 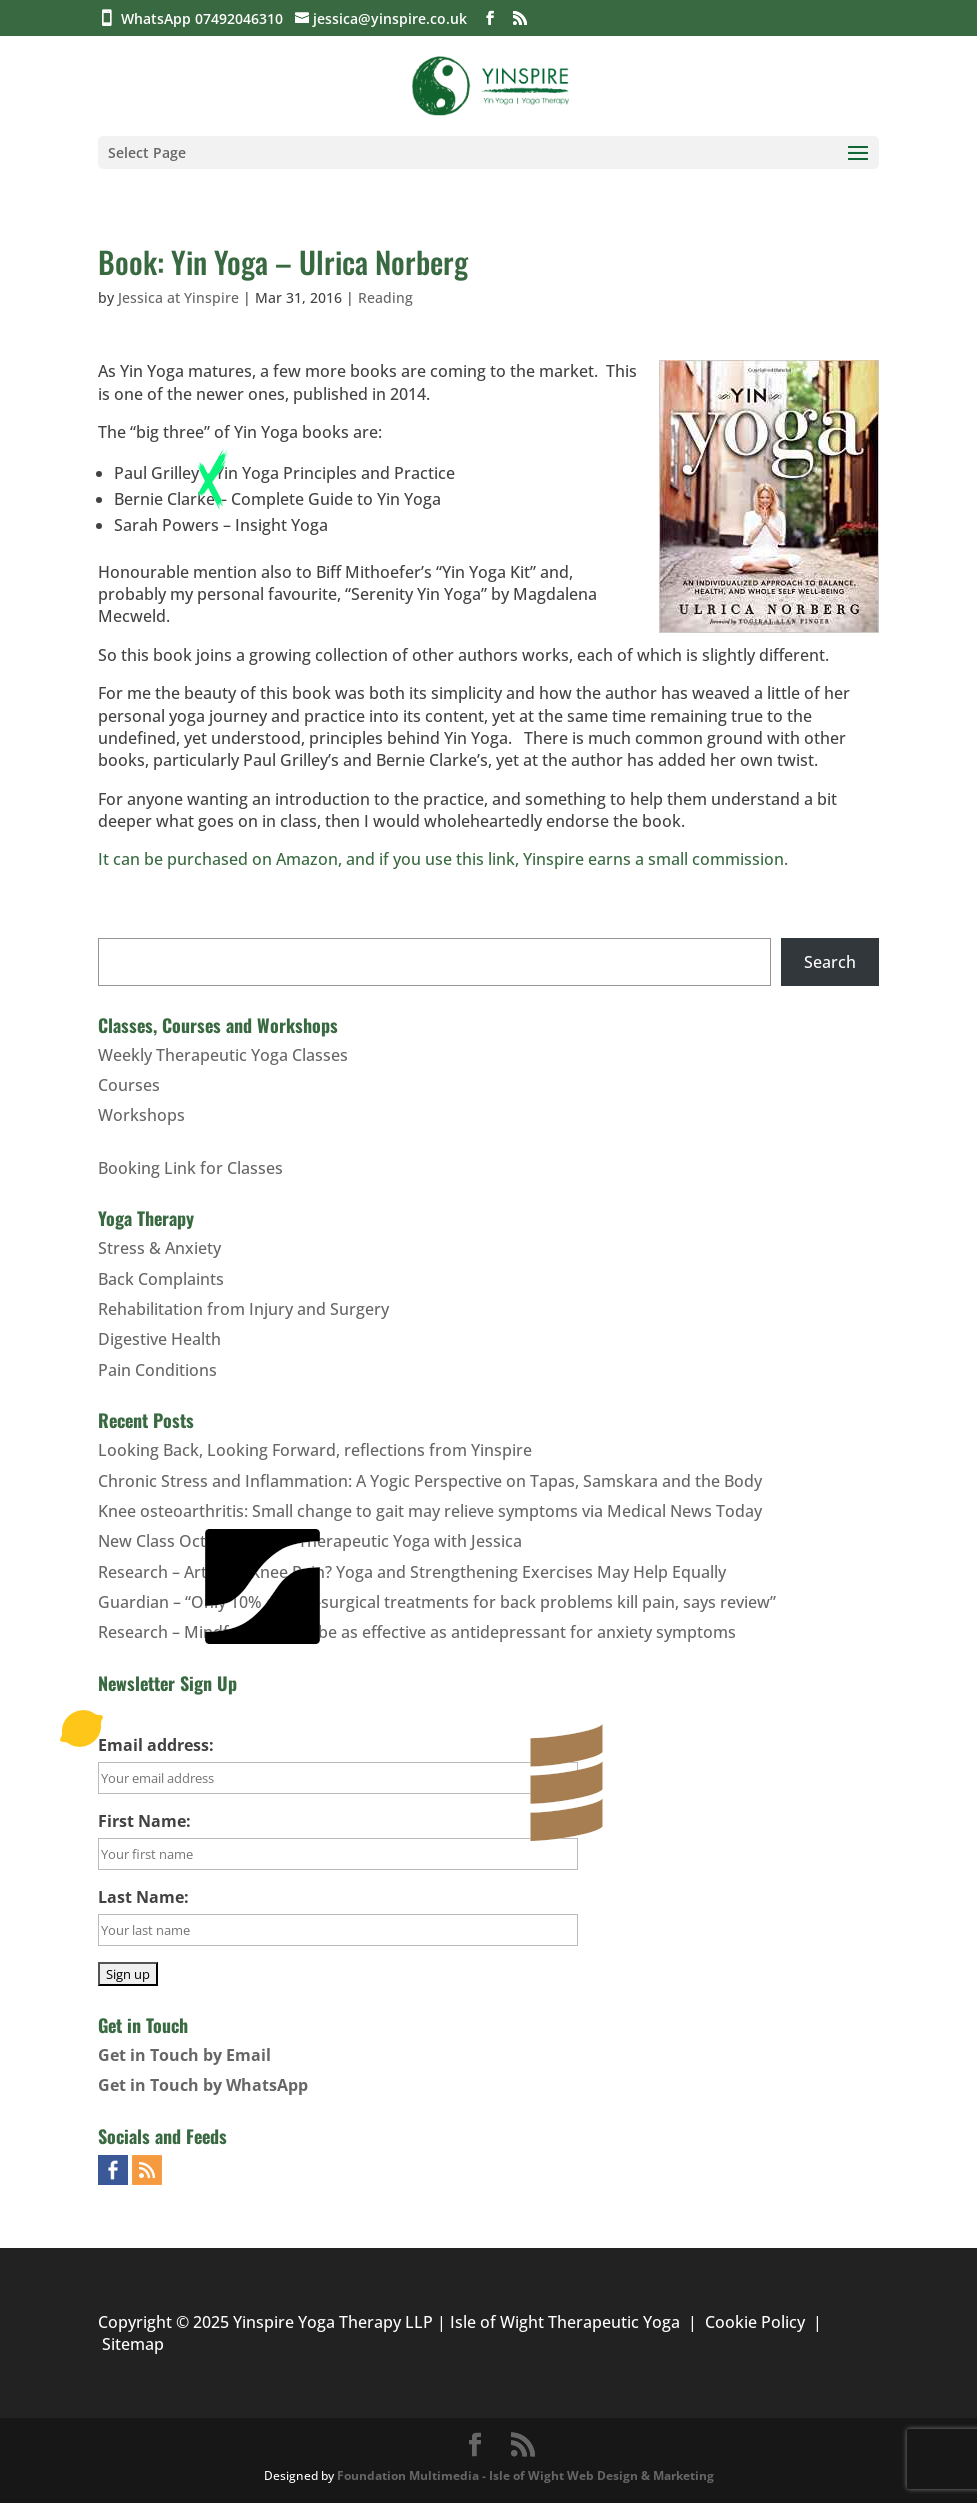 What do you see at coordinates (262, 1586) in the screenshot?
I see `open statista website or app` at bounding box center [262, 1586].